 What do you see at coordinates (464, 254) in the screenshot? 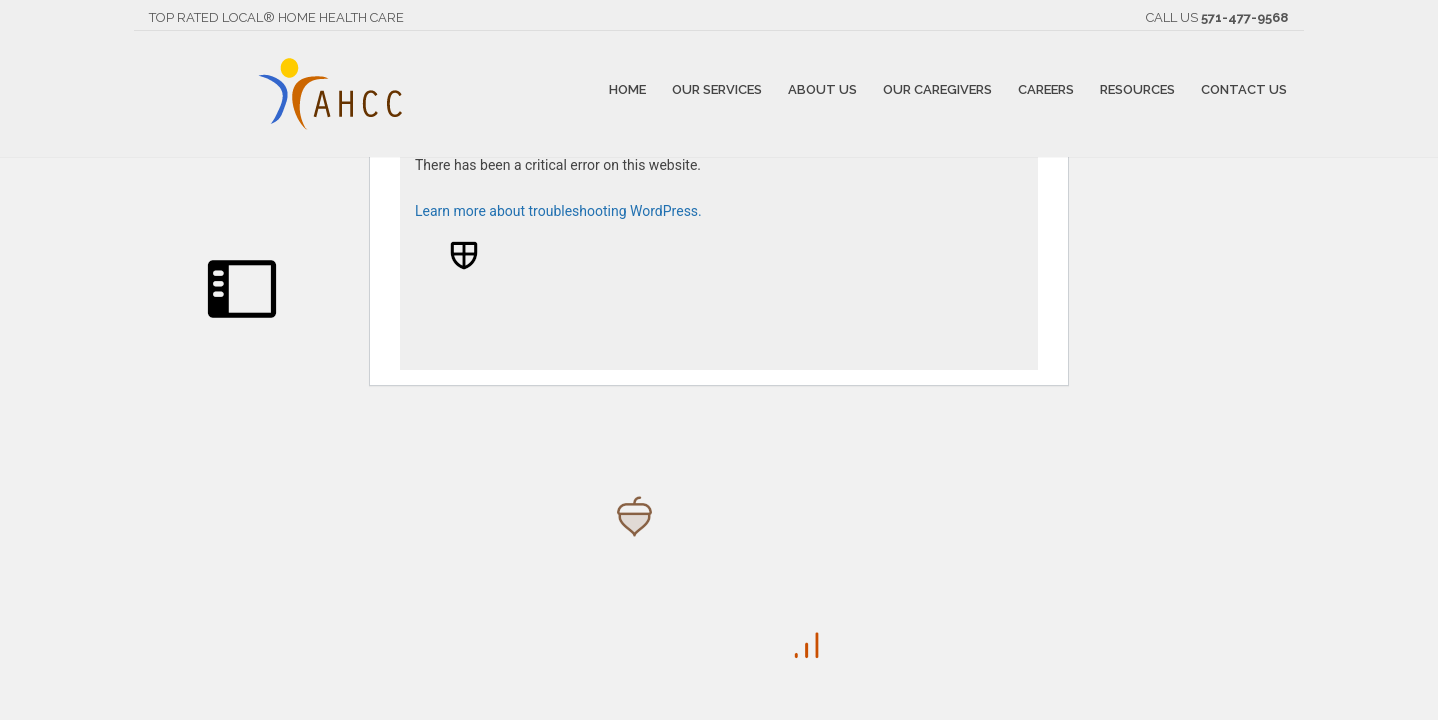
I see `indicates security or protection status` at bounding box center [464, 254].